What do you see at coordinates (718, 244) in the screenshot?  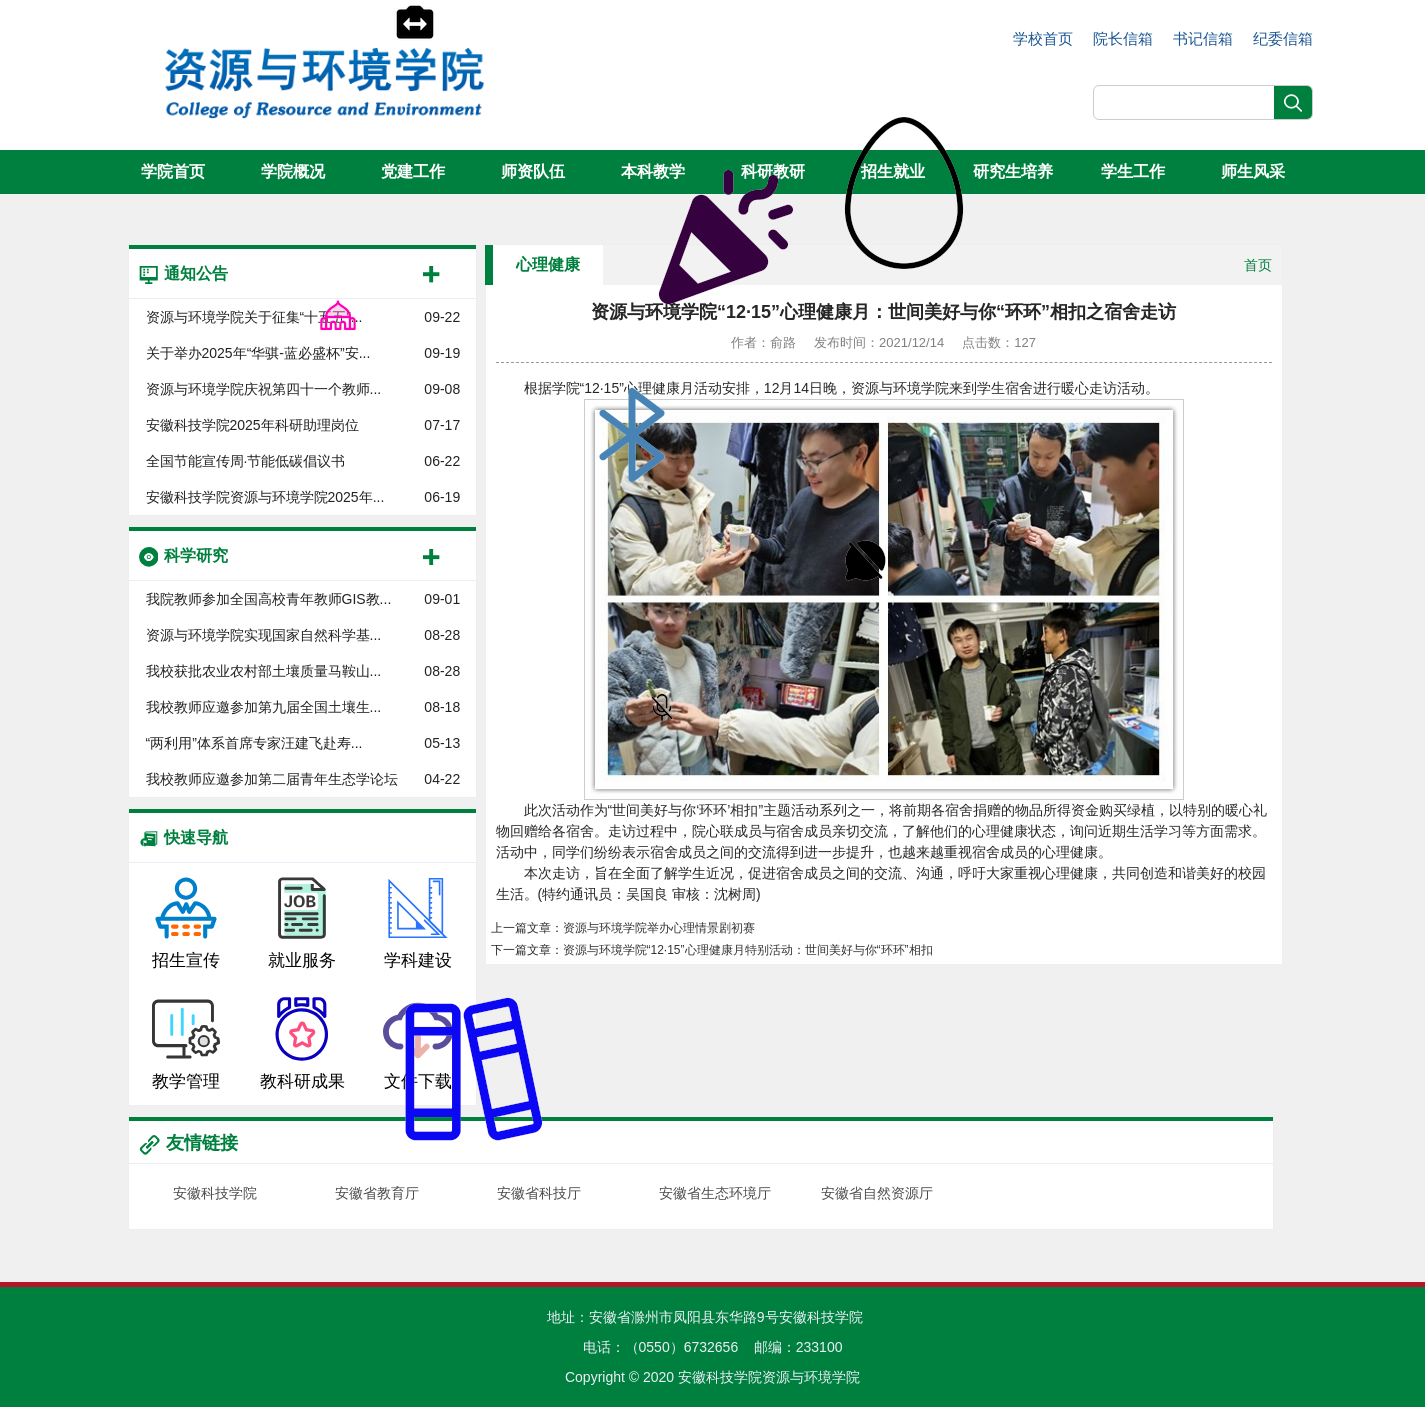 I see `celebration or success notification` at bounding box center [718, 244].